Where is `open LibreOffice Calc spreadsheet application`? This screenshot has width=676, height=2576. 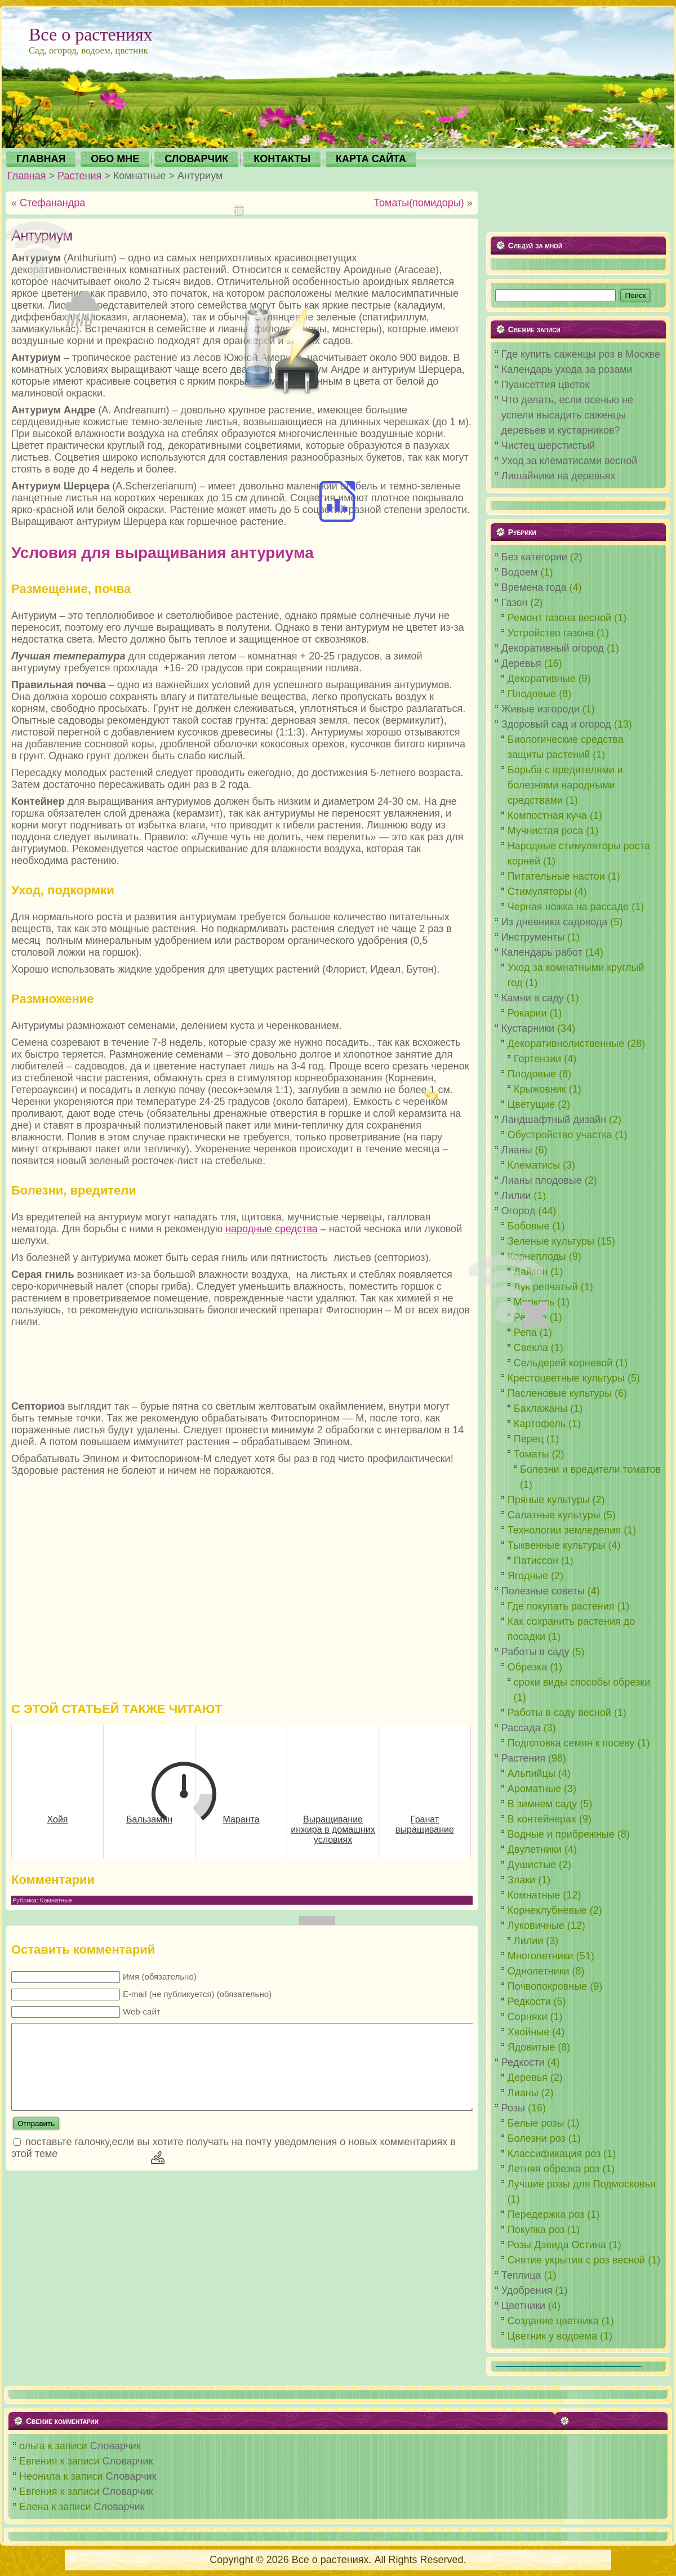
open LibreOffice Calc spreadsheet application is located at coordinates (337, 501).